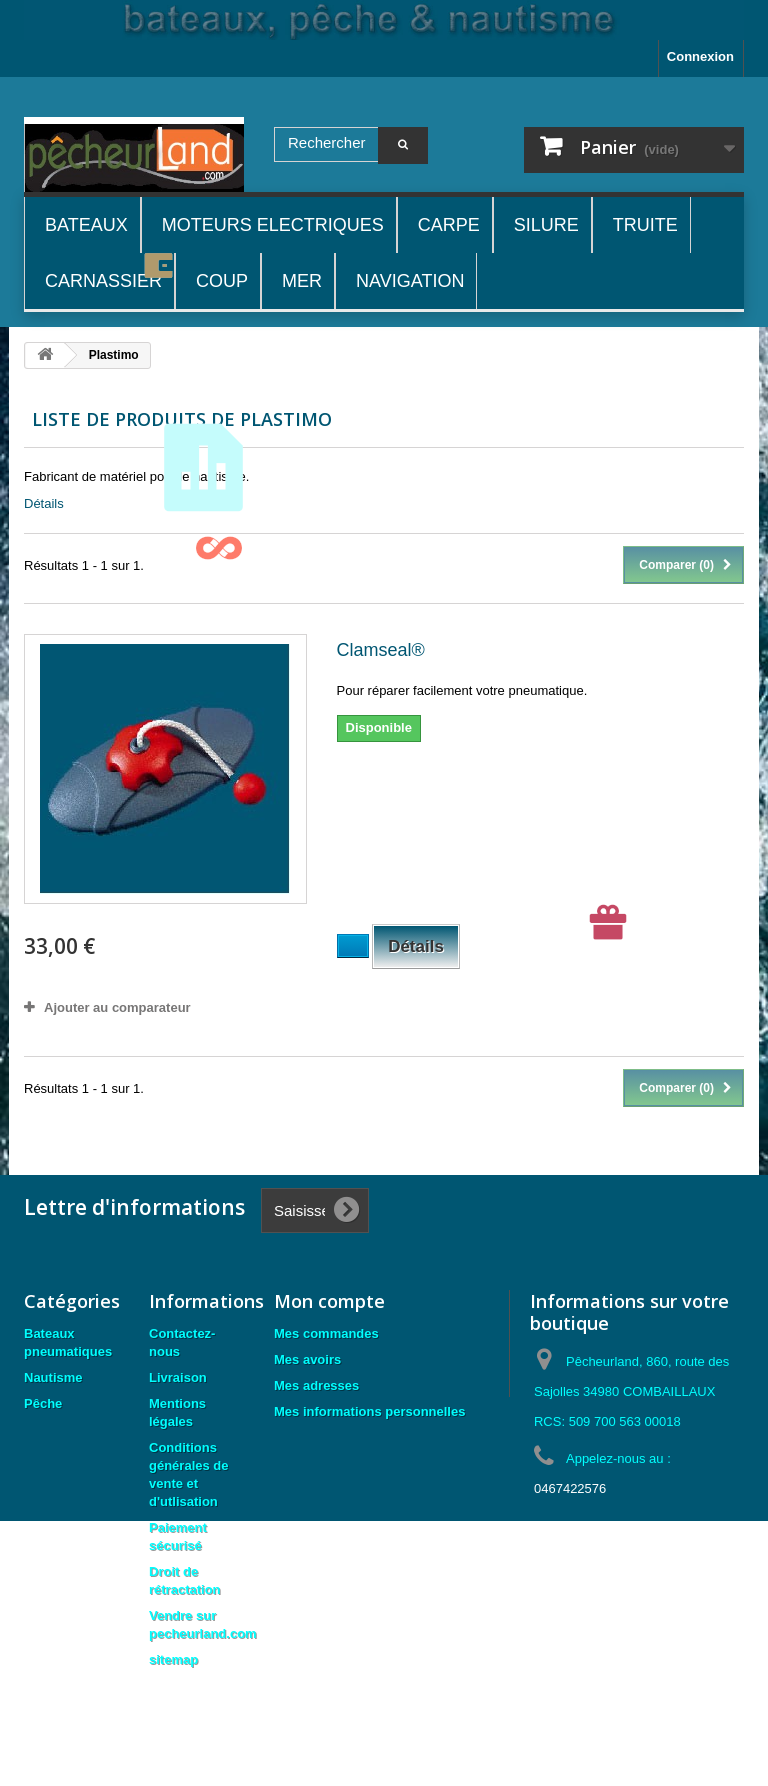 The width and height of the screenshot is (768, 1786). I want to click on view gifts or rewards, so click(608, 923).